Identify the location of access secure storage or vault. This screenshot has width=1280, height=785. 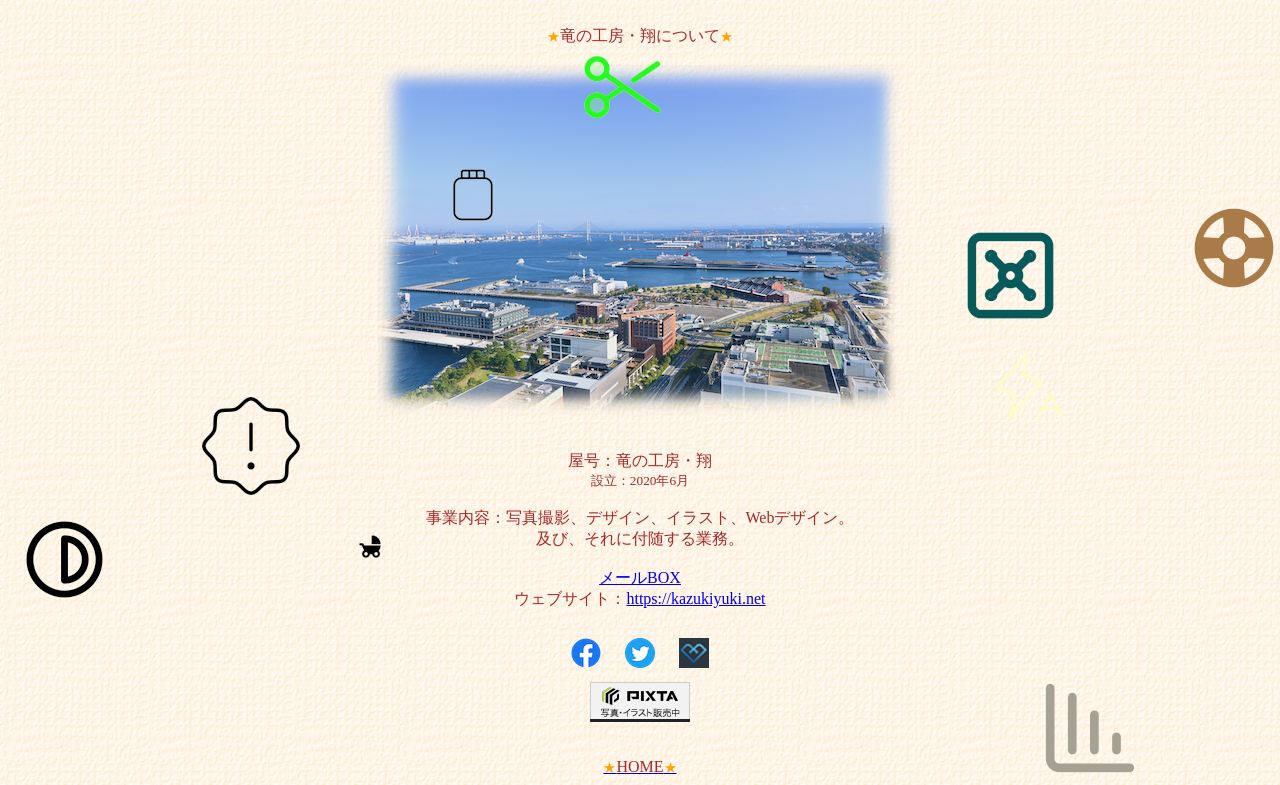
(1010, 275).